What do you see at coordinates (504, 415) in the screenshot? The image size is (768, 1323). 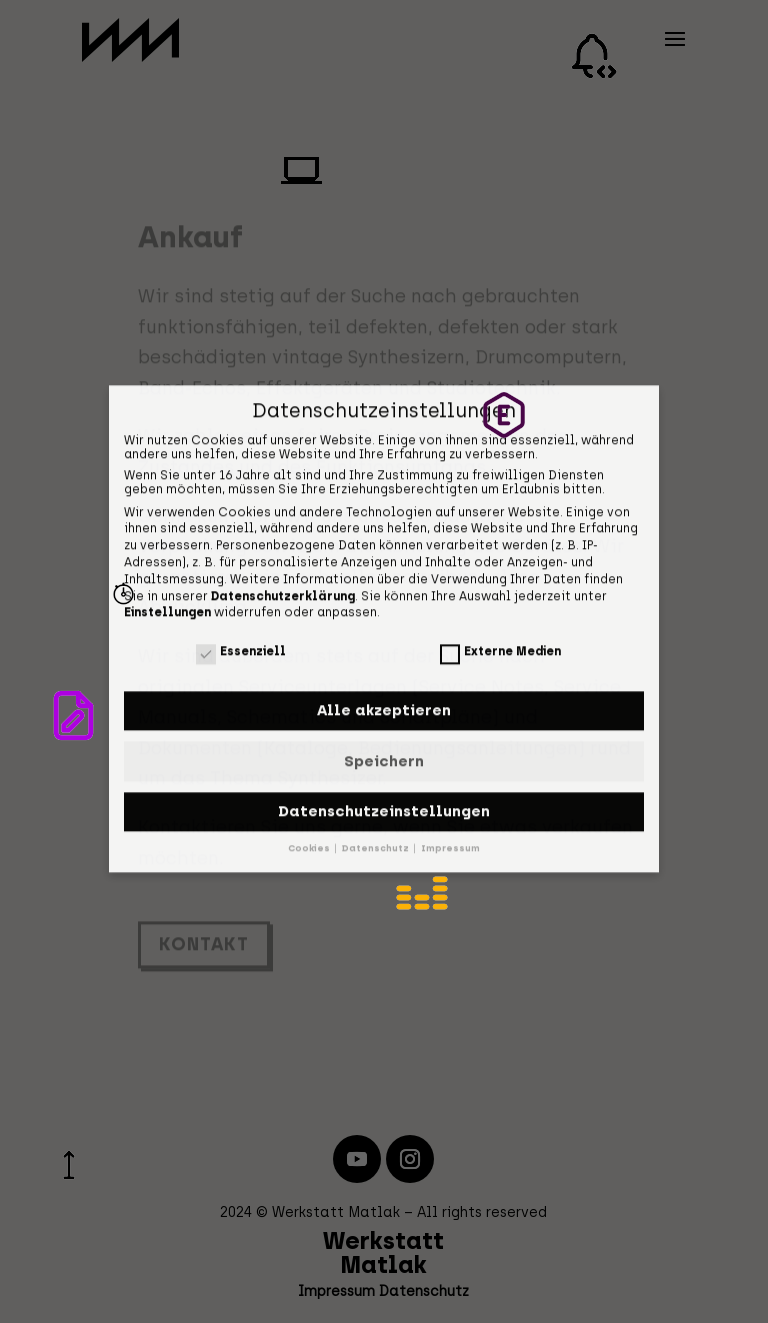 I see `app icon or logo featuring the letter E` at bounding box center [504, 415].